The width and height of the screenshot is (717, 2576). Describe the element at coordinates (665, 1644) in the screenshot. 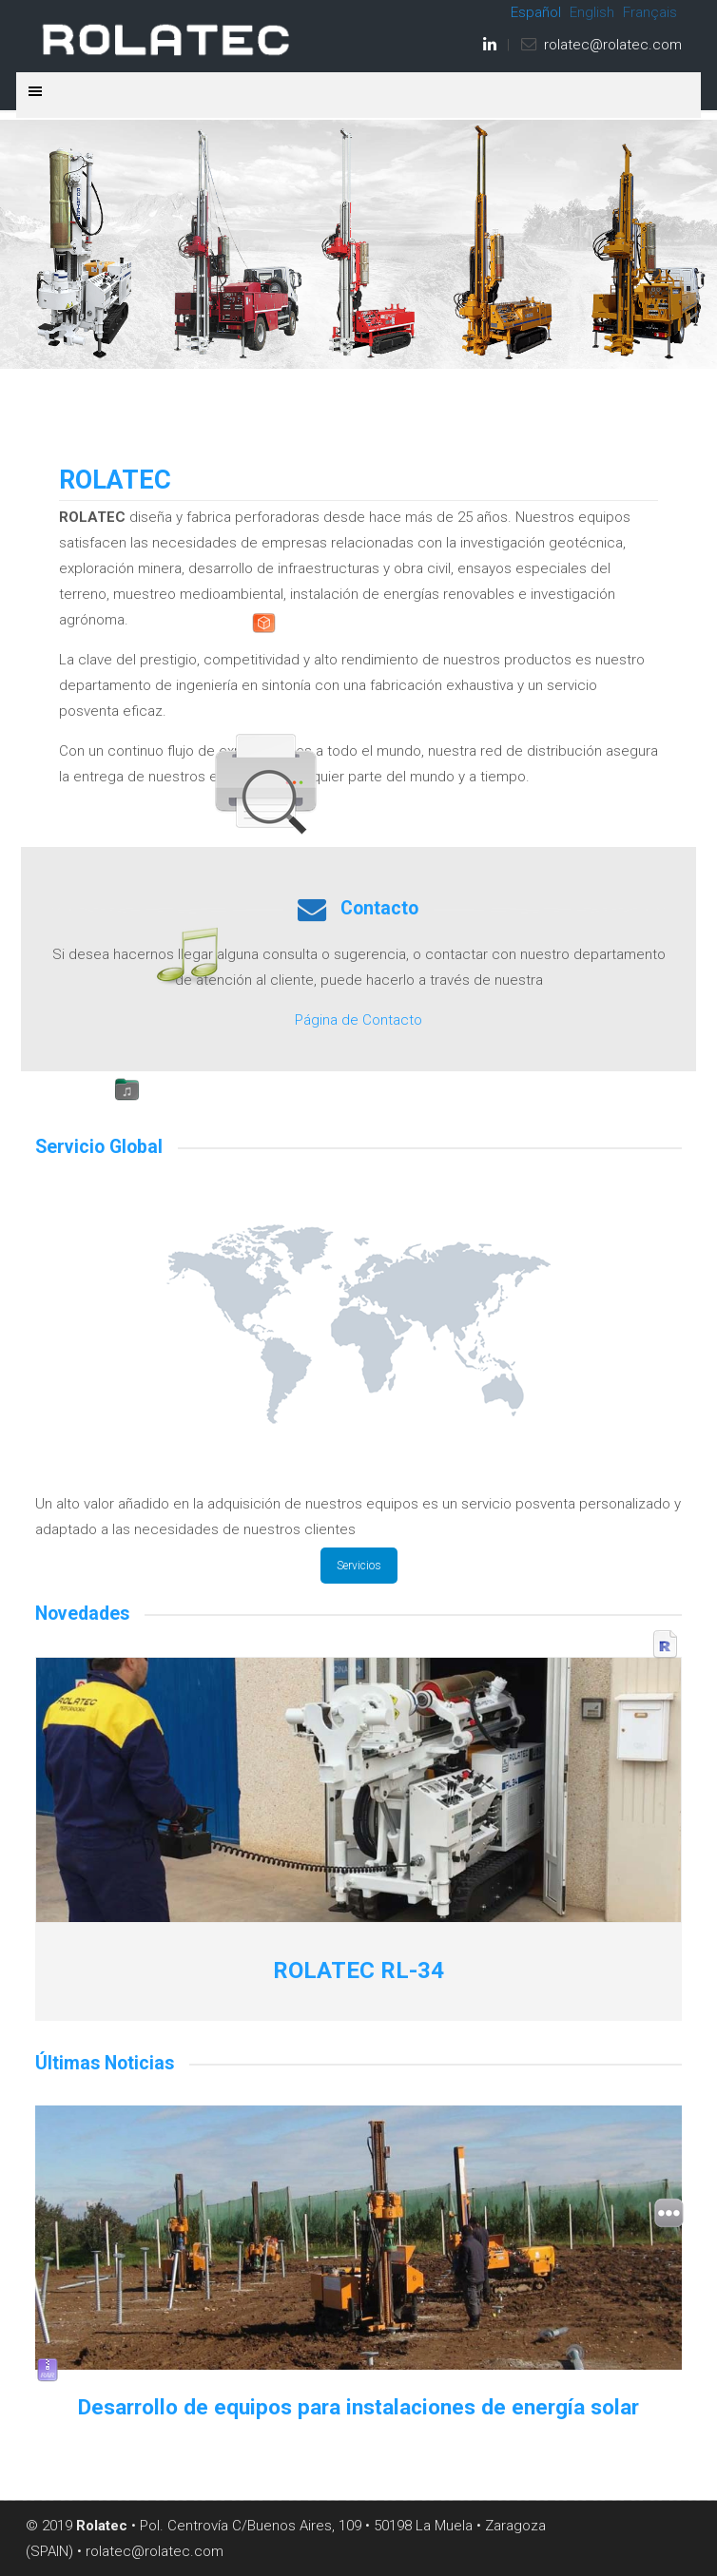

I see `an R programming language source file` at that location.